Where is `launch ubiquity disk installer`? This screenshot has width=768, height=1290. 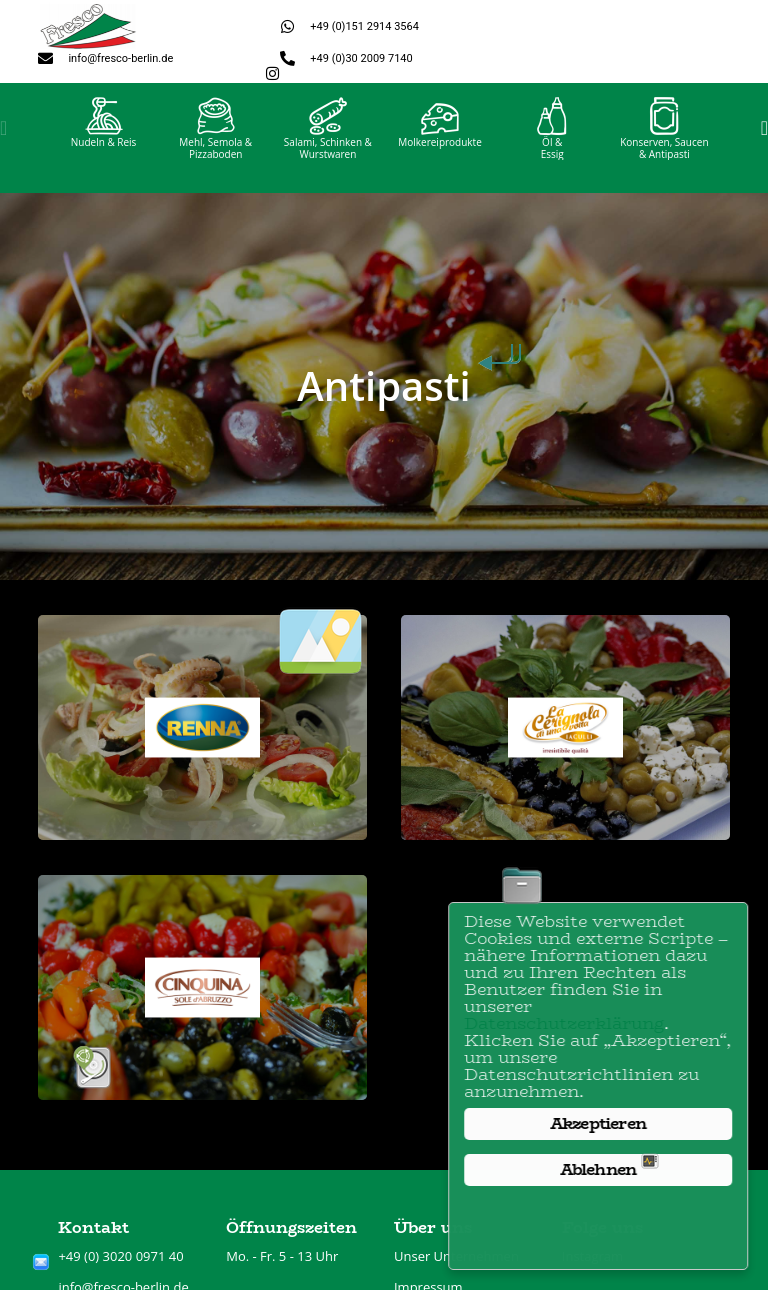
launch ubiquity disk installer is located at coordinates (93, 1067).